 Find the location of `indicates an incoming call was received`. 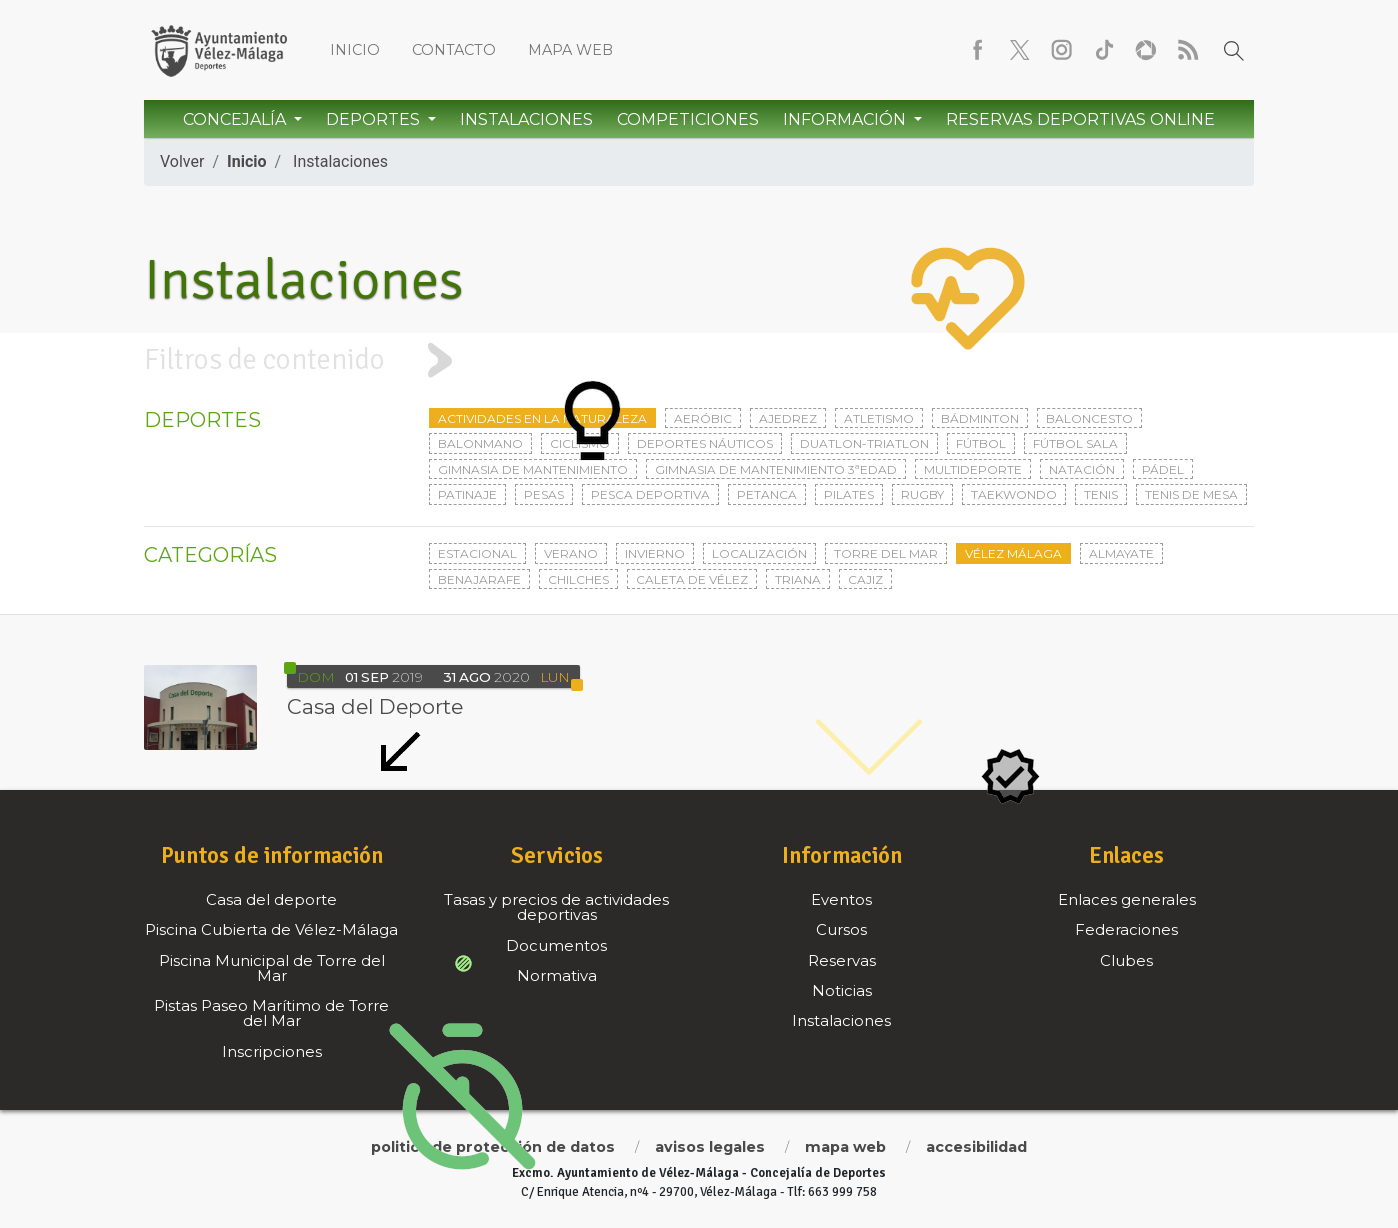

indicates an incoming call was received is located at coordinates (399, 752).